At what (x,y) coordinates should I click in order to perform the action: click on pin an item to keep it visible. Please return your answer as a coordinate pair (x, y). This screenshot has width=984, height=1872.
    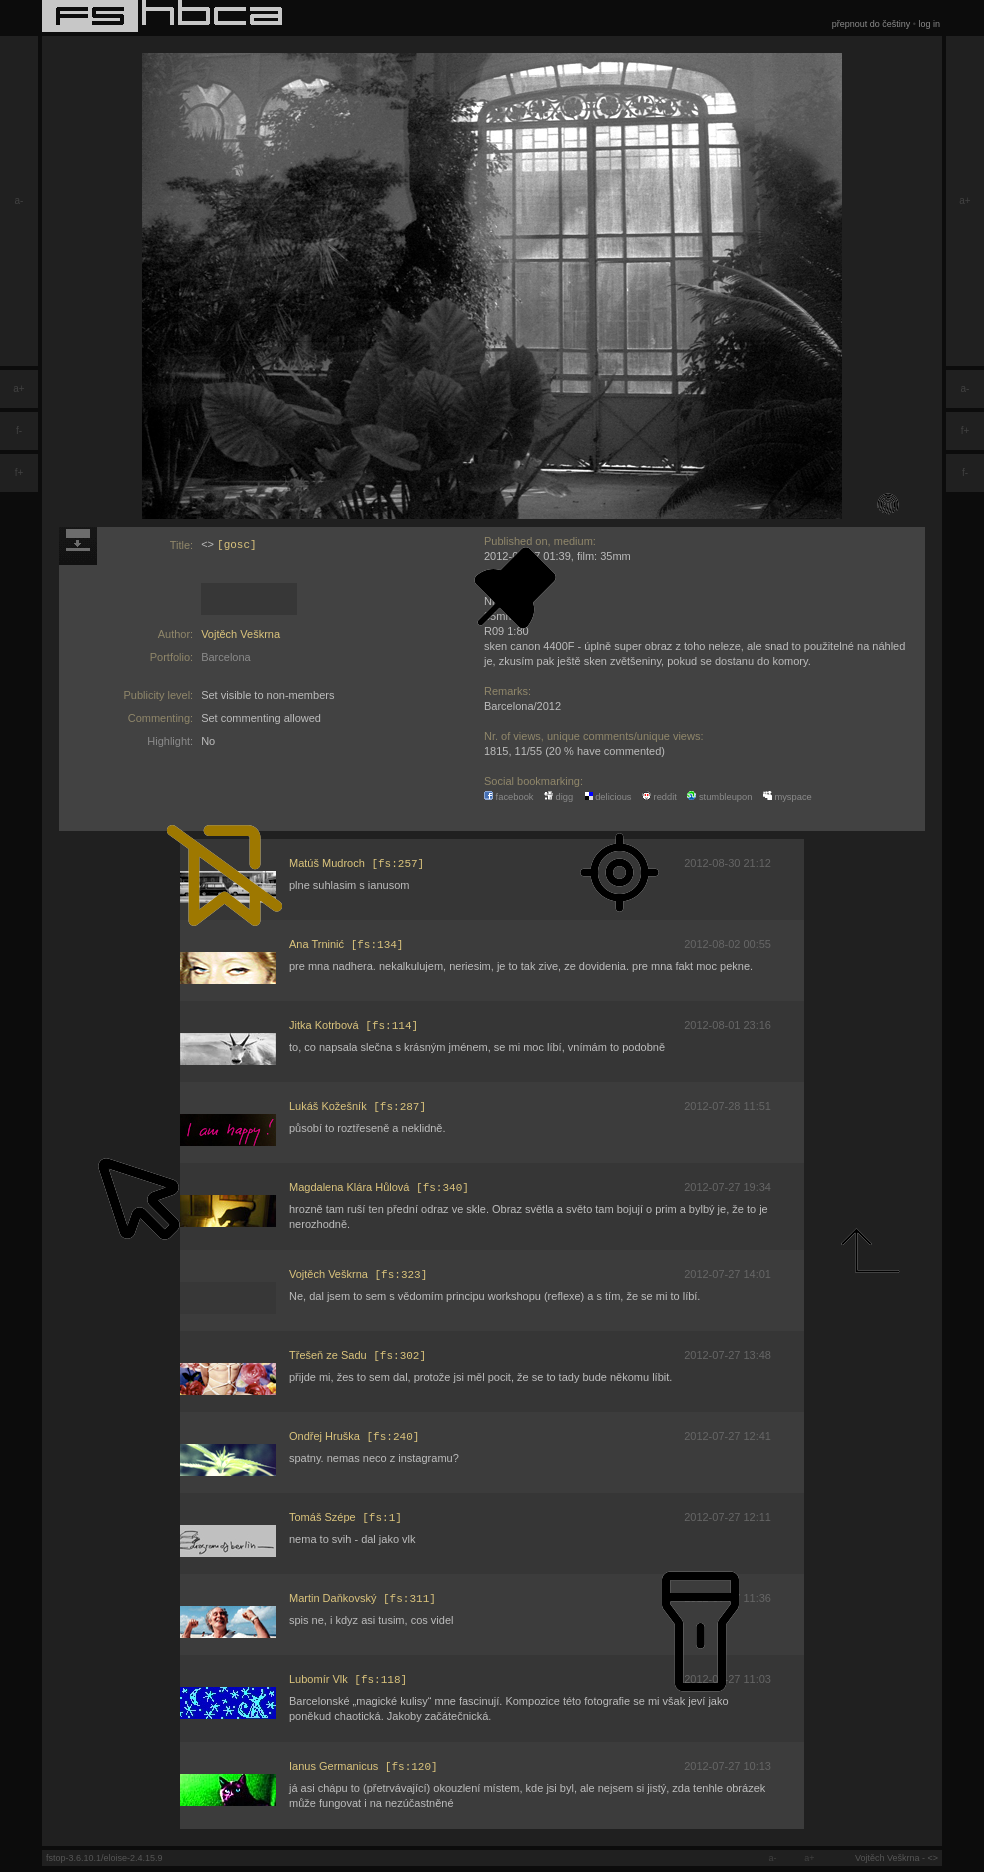
    Looking at the image, I should click on (512, 591).